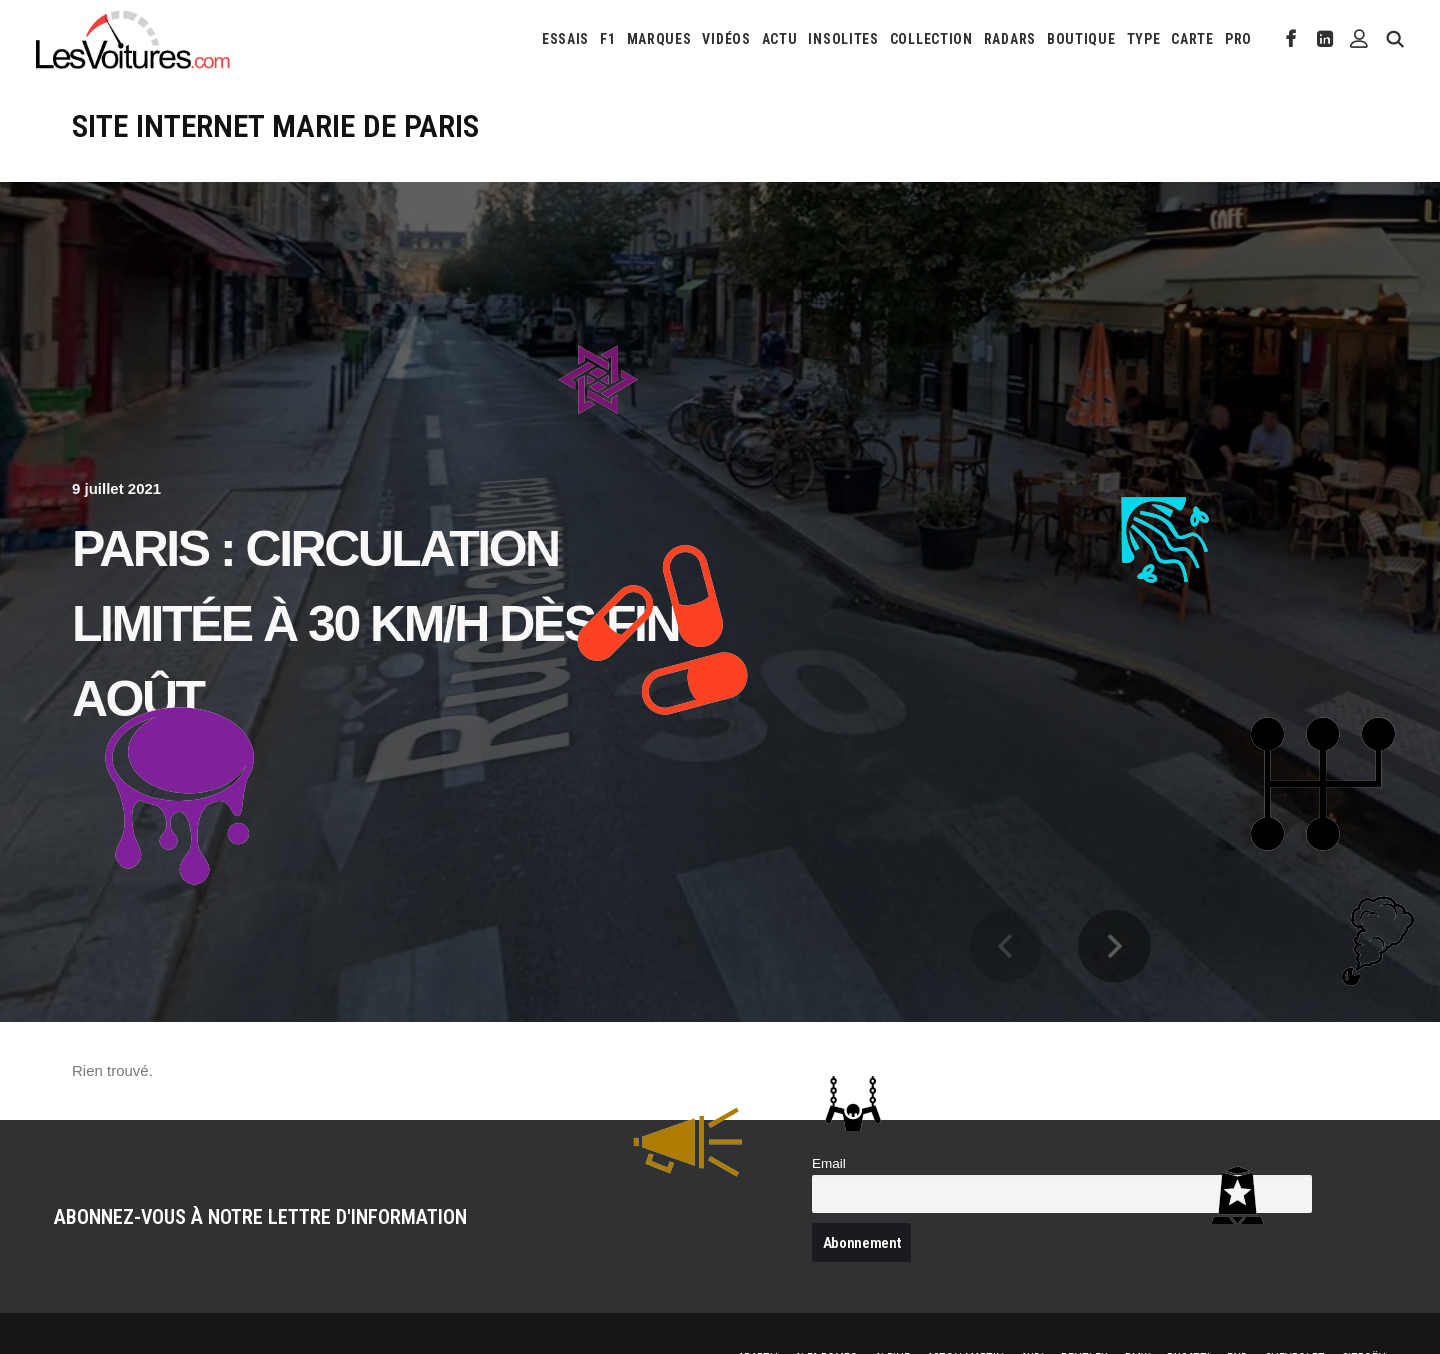 This screenshot has width=1440, height=1354. Describe the element at coordinates (1237, 1195) in the screenshot. I see `access shrine or altar features in gameplay` at that location.